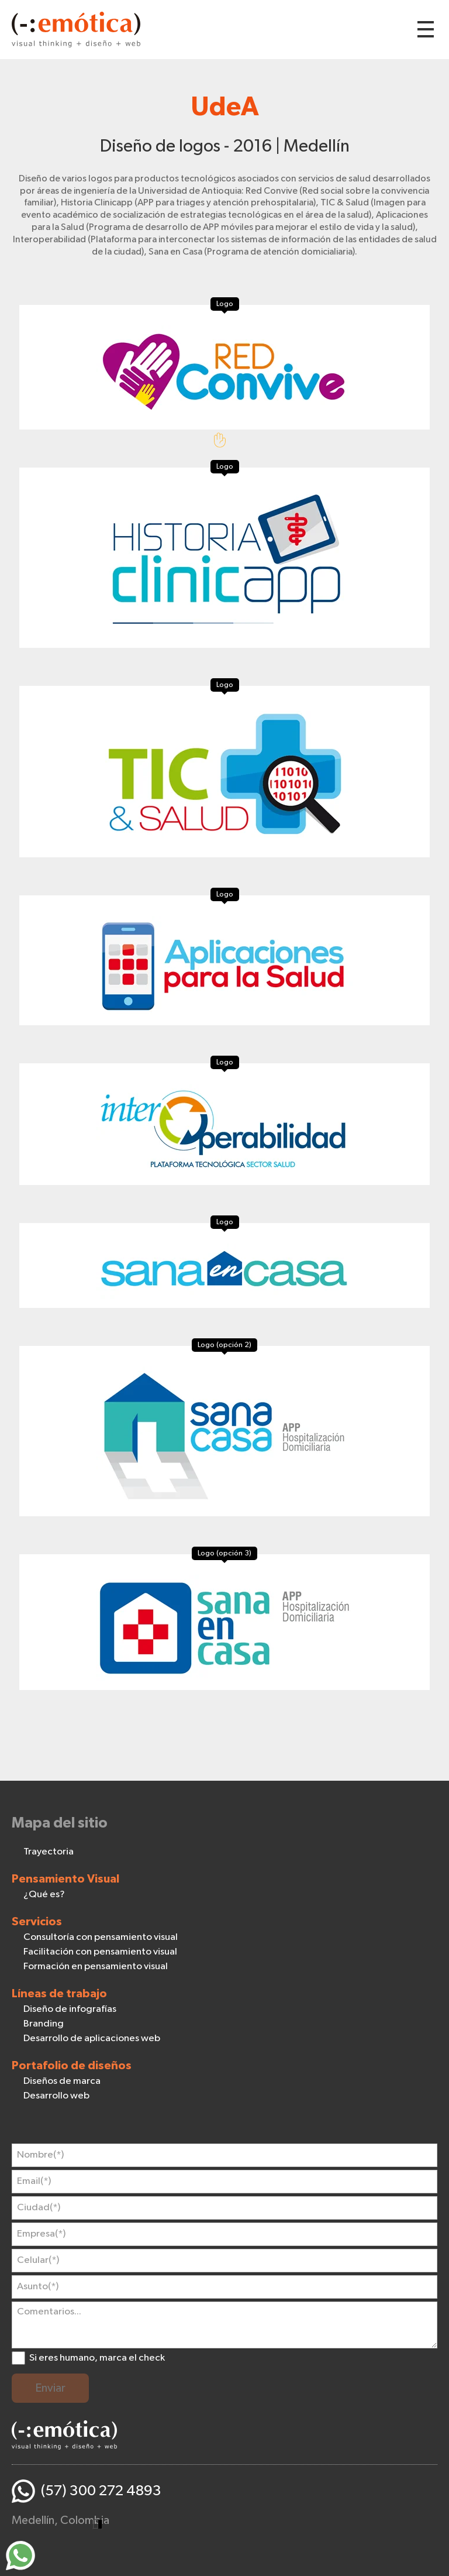 This screenshot has height=2576, width=449. What do you see at coordinates (220, 440) in the screenshot?
I see `stop or pause an action` at bounding box center [220, 440].